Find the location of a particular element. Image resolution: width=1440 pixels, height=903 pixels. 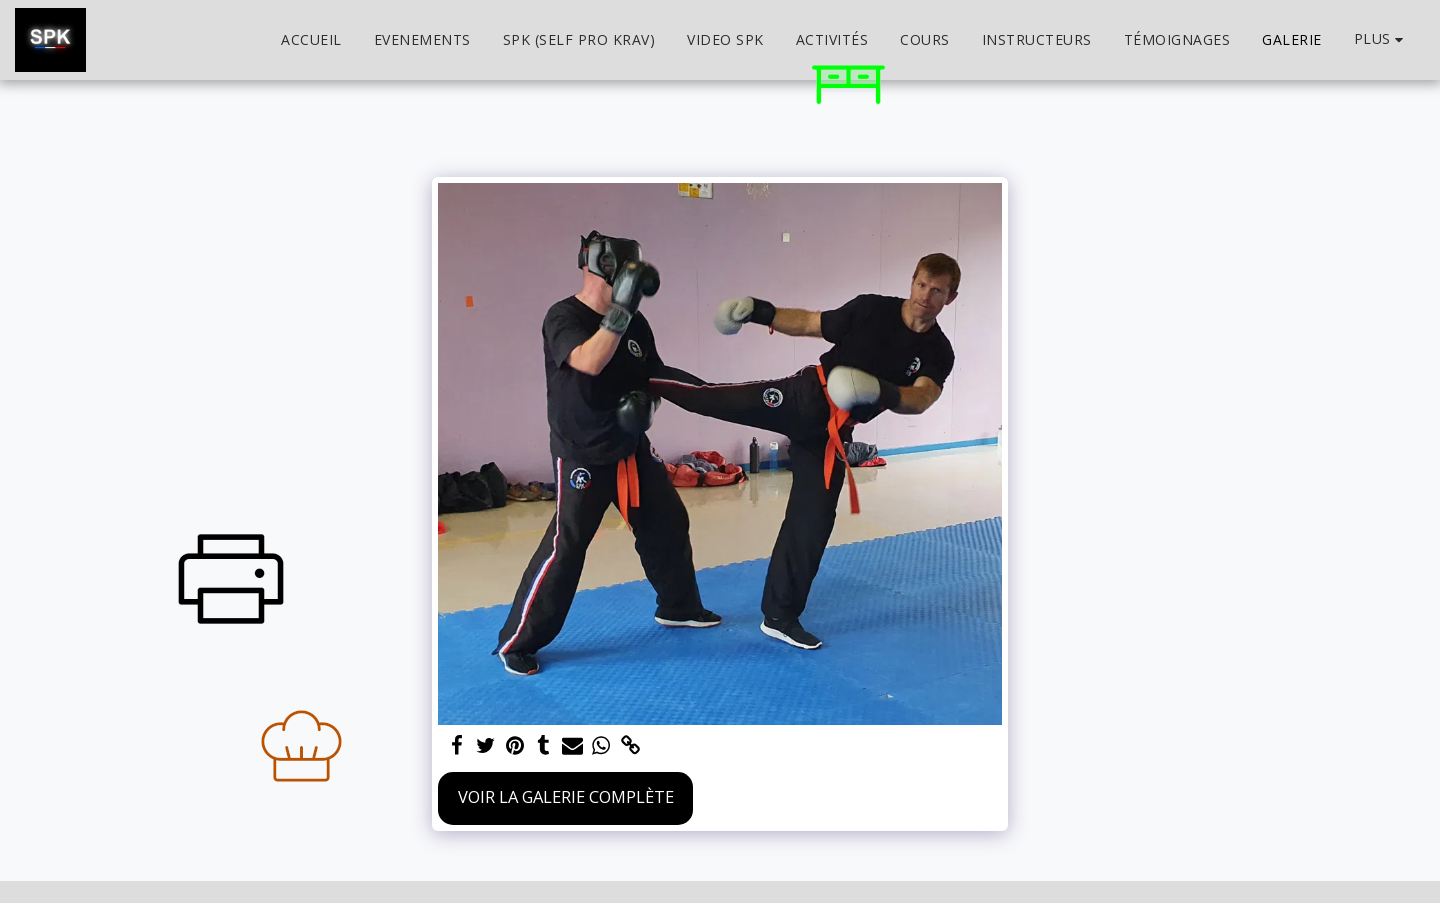

print current document or page is located at coordinates (231, 579).